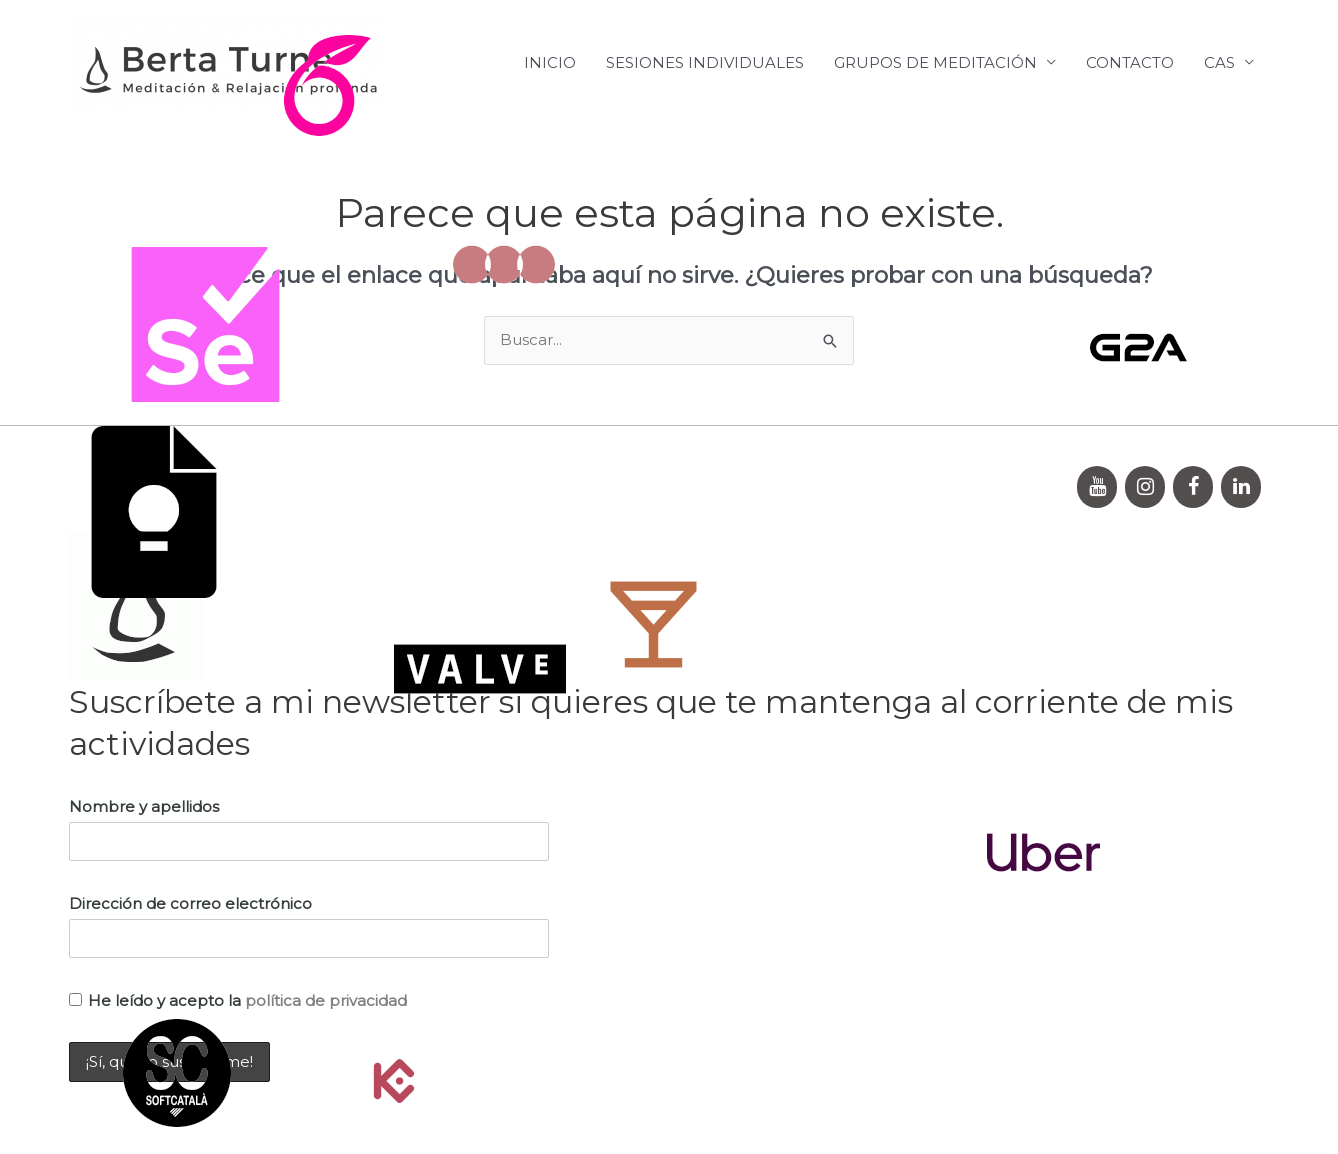 This screenshot has height=1154, width=1338. What do you see at coordinates (205, 324) in the screenshot?
I see `selenium browser automation framework logo` at bounding box center [205, 324].